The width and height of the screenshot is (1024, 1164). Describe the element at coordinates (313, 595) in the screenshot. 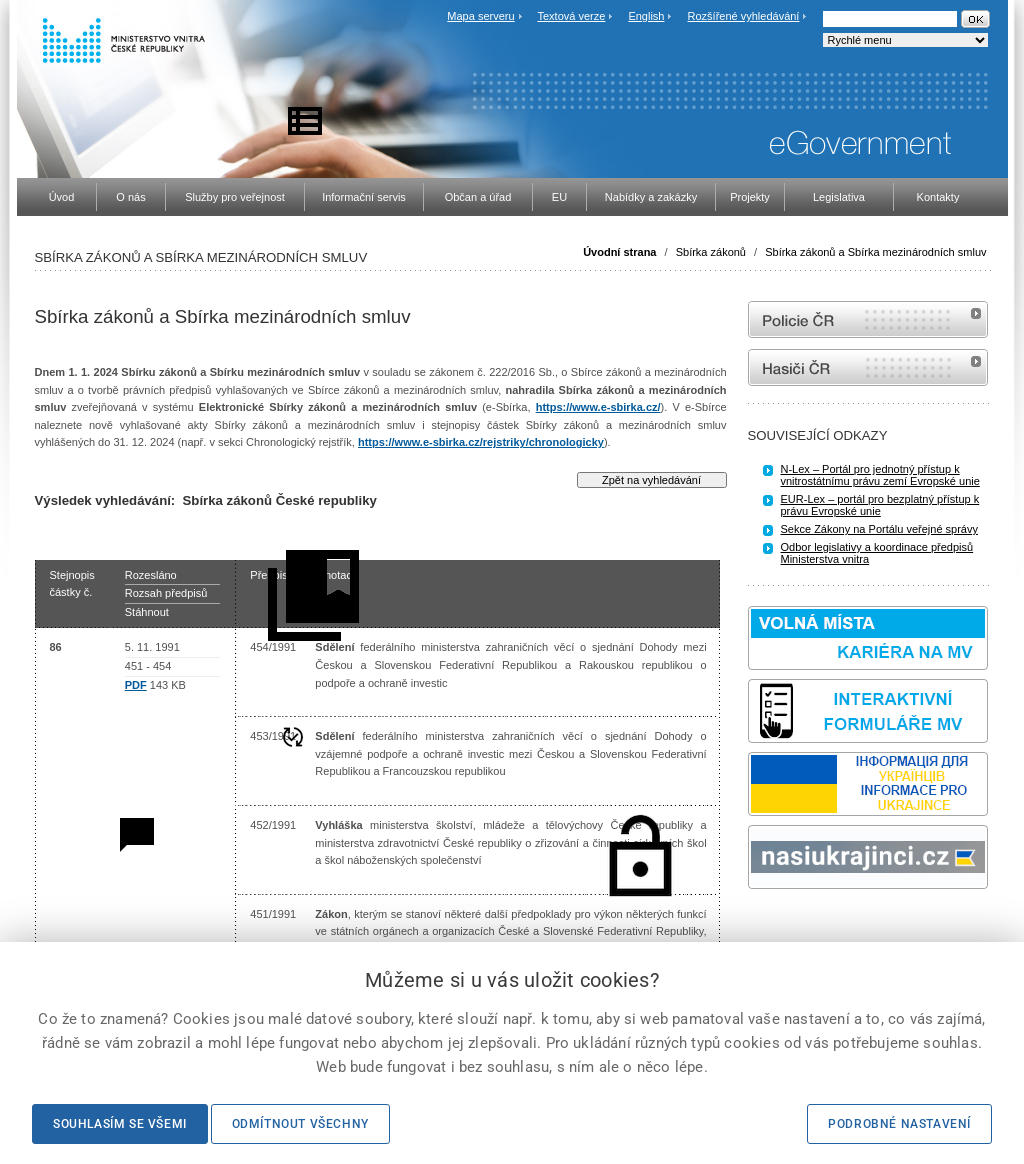

I see `access your bookmarked collections` at that location.